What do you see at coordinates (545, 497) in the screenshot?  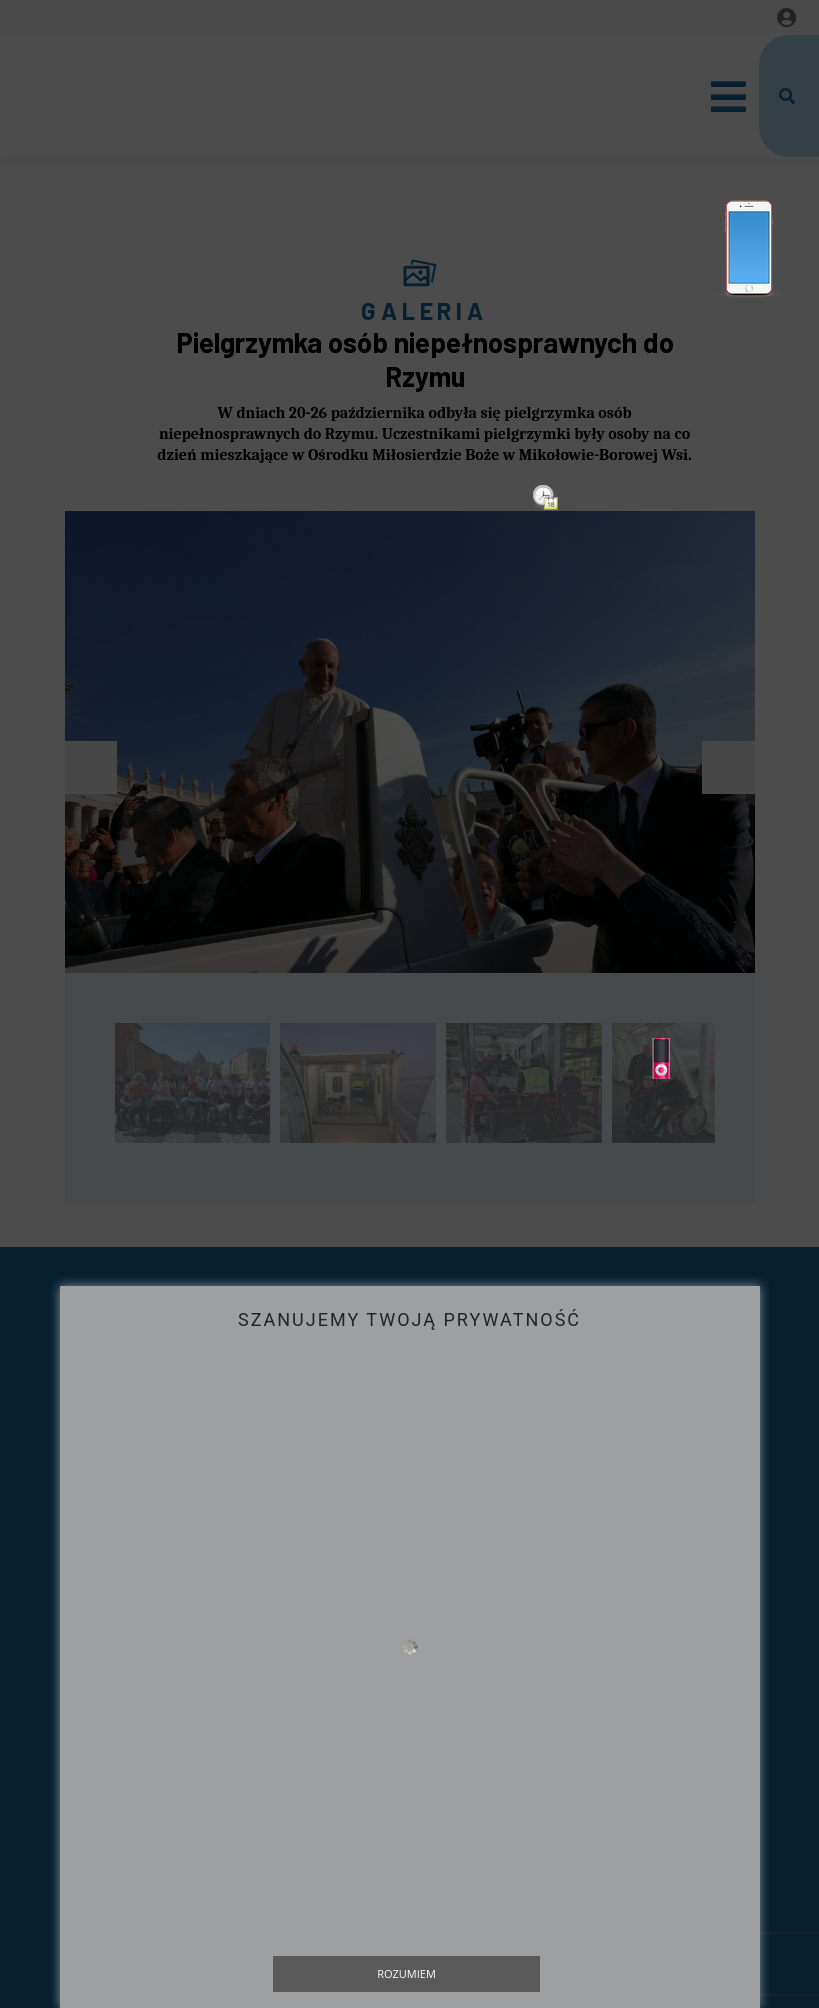 I see `set date and time for an automation action` at bounding box center [545, 497].